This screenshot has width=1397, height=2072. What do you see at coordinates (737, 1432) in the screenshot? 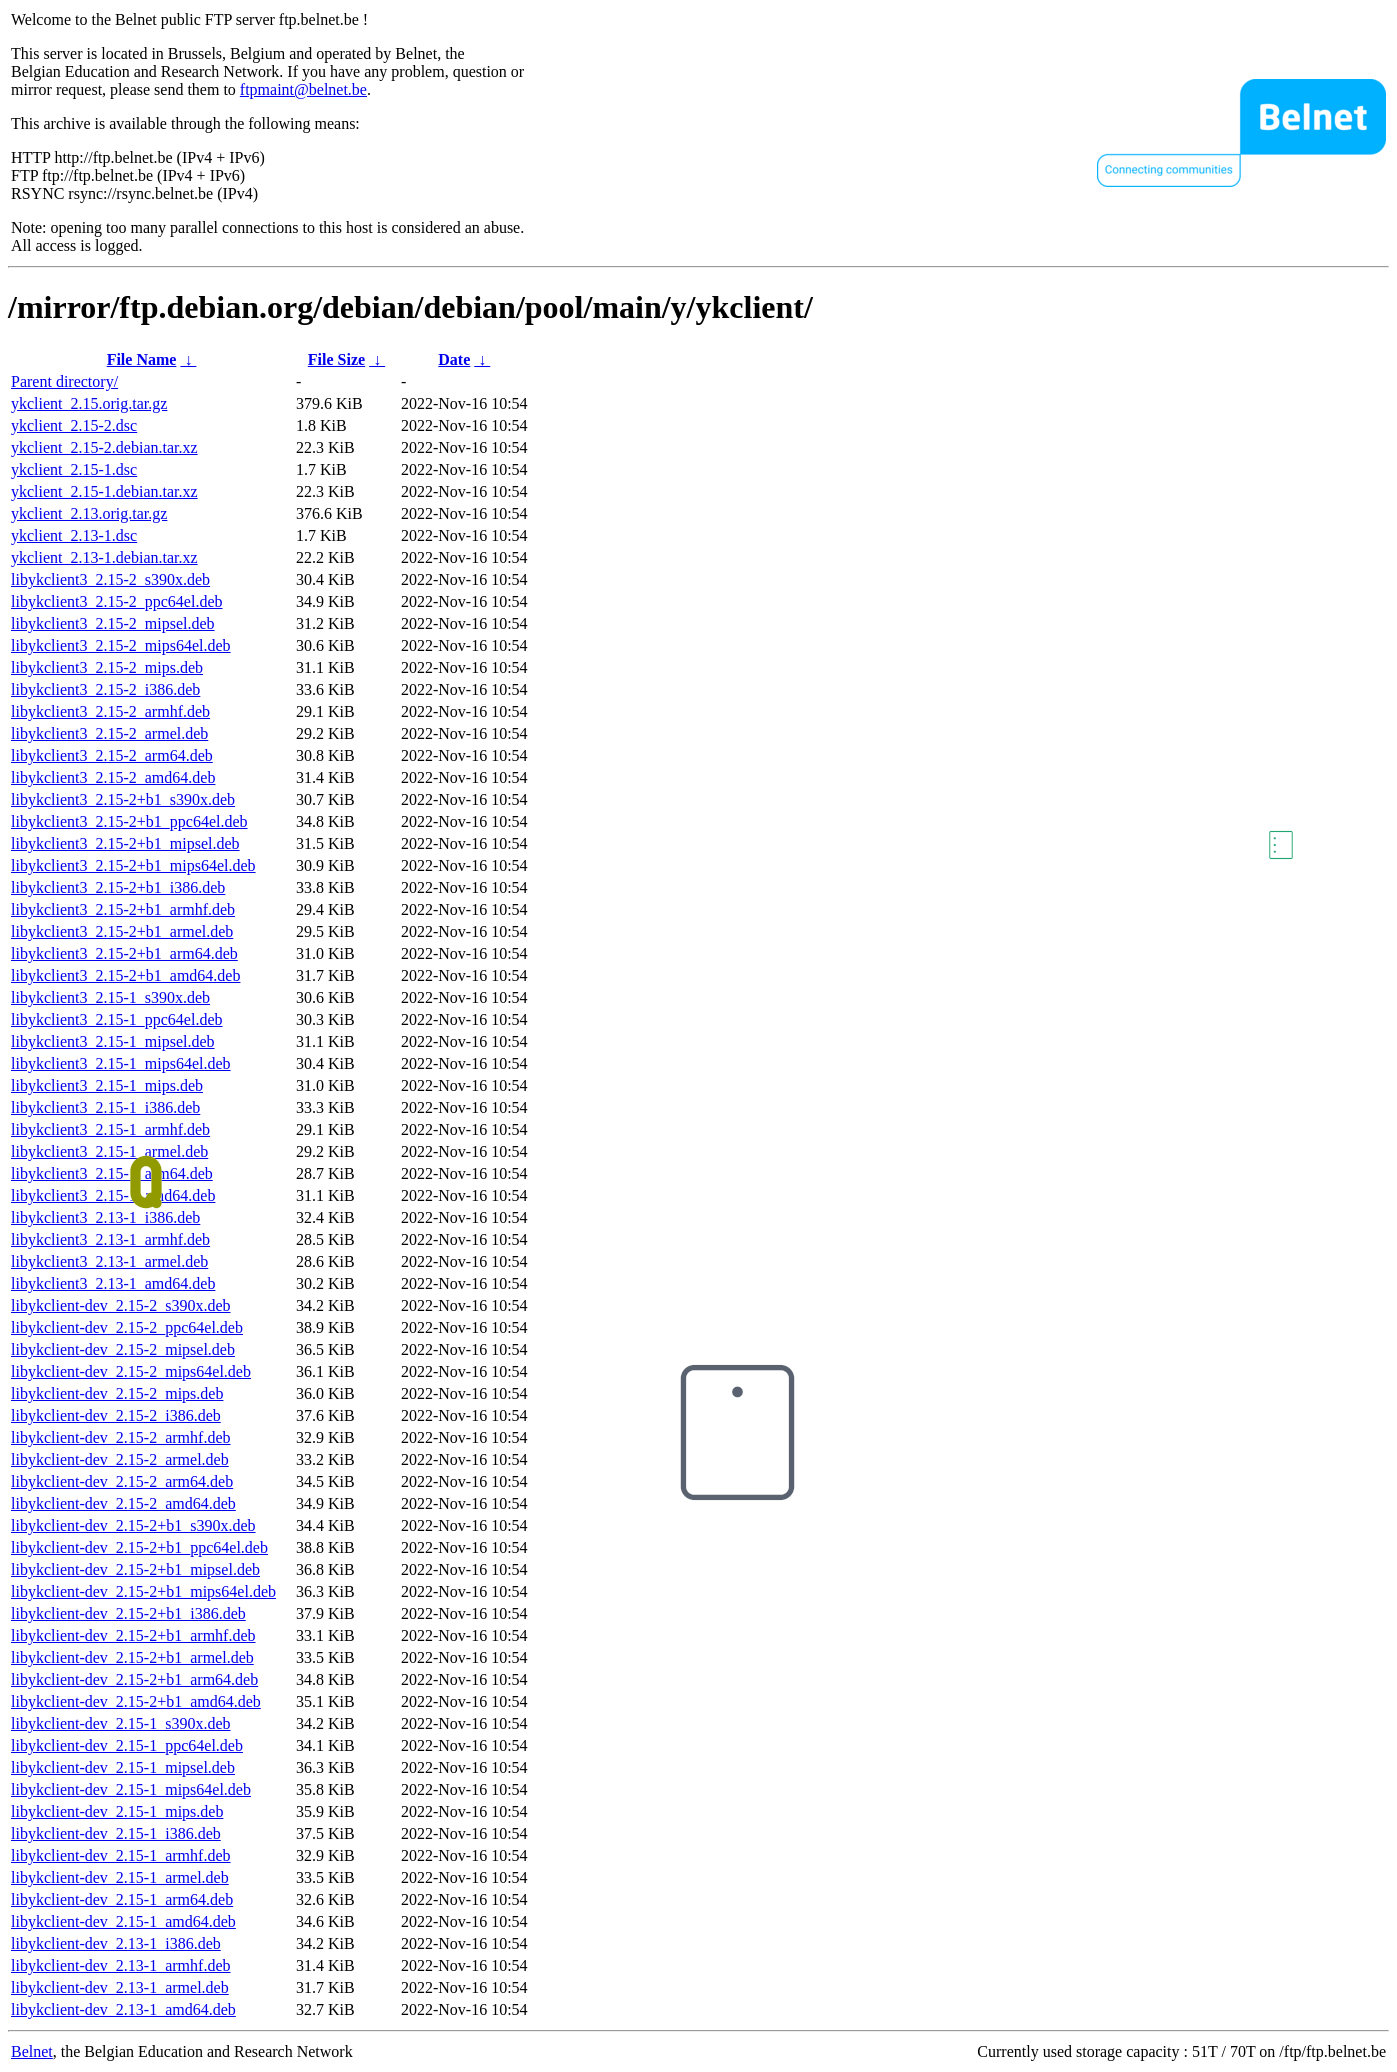
I see `access tablet camera settings` at bounding box center [737, 1432].